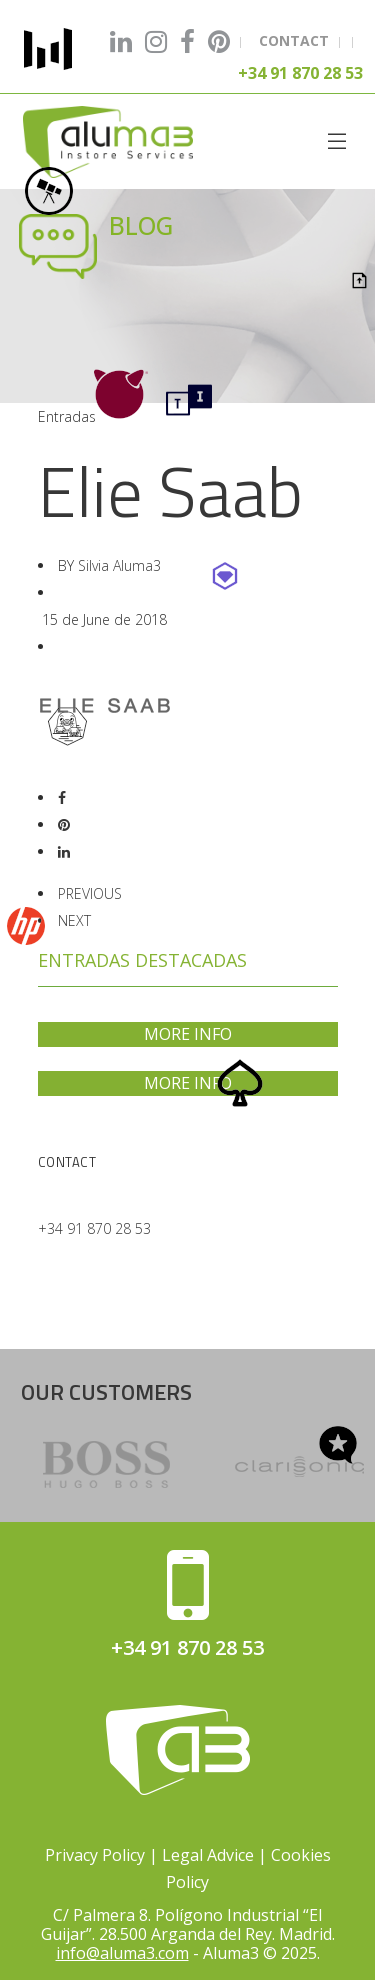  Describe the element at coordinates (189, 400) in the screenshot. I see `open the TuneIn radio app` at that location.